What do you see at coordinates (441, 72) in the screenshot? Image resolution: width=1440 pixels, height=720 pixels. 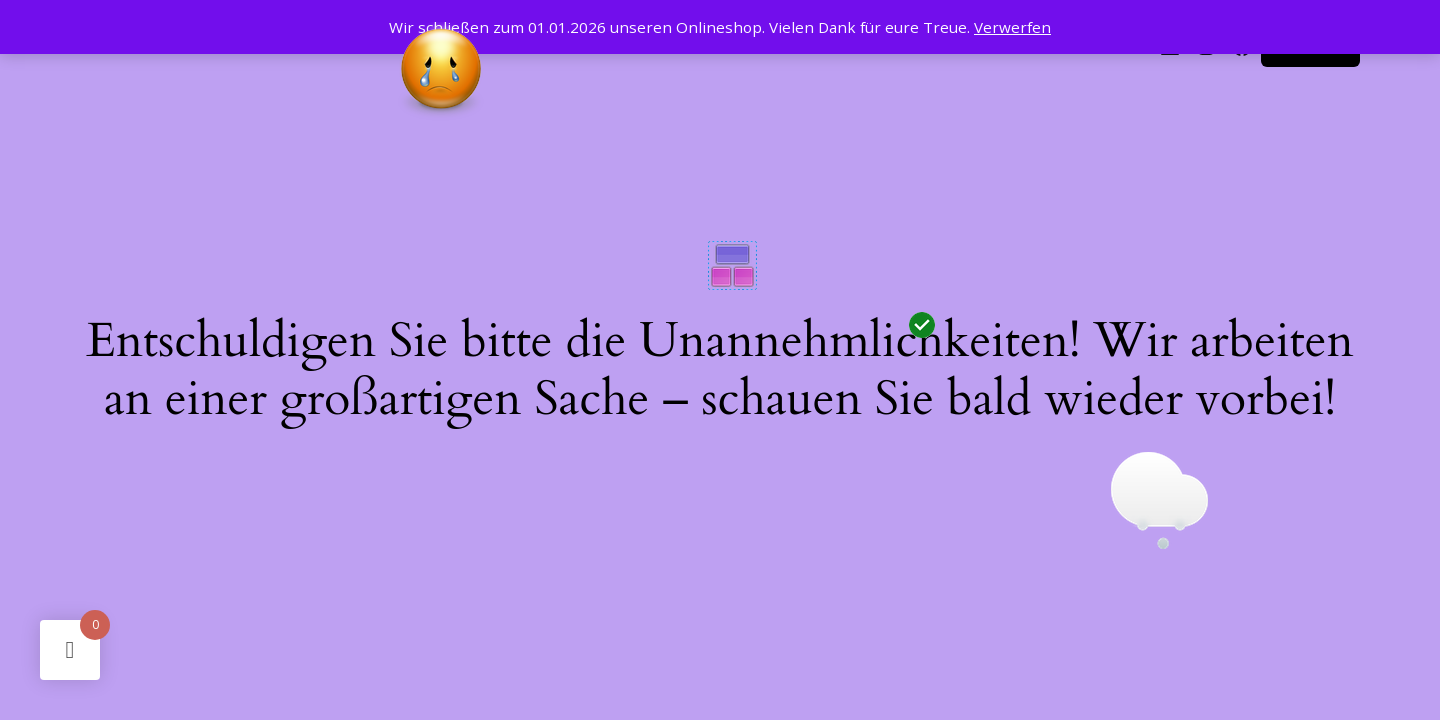 I see `indicates sadness or disappointment in a reaction` at bounding box center [441, 72].